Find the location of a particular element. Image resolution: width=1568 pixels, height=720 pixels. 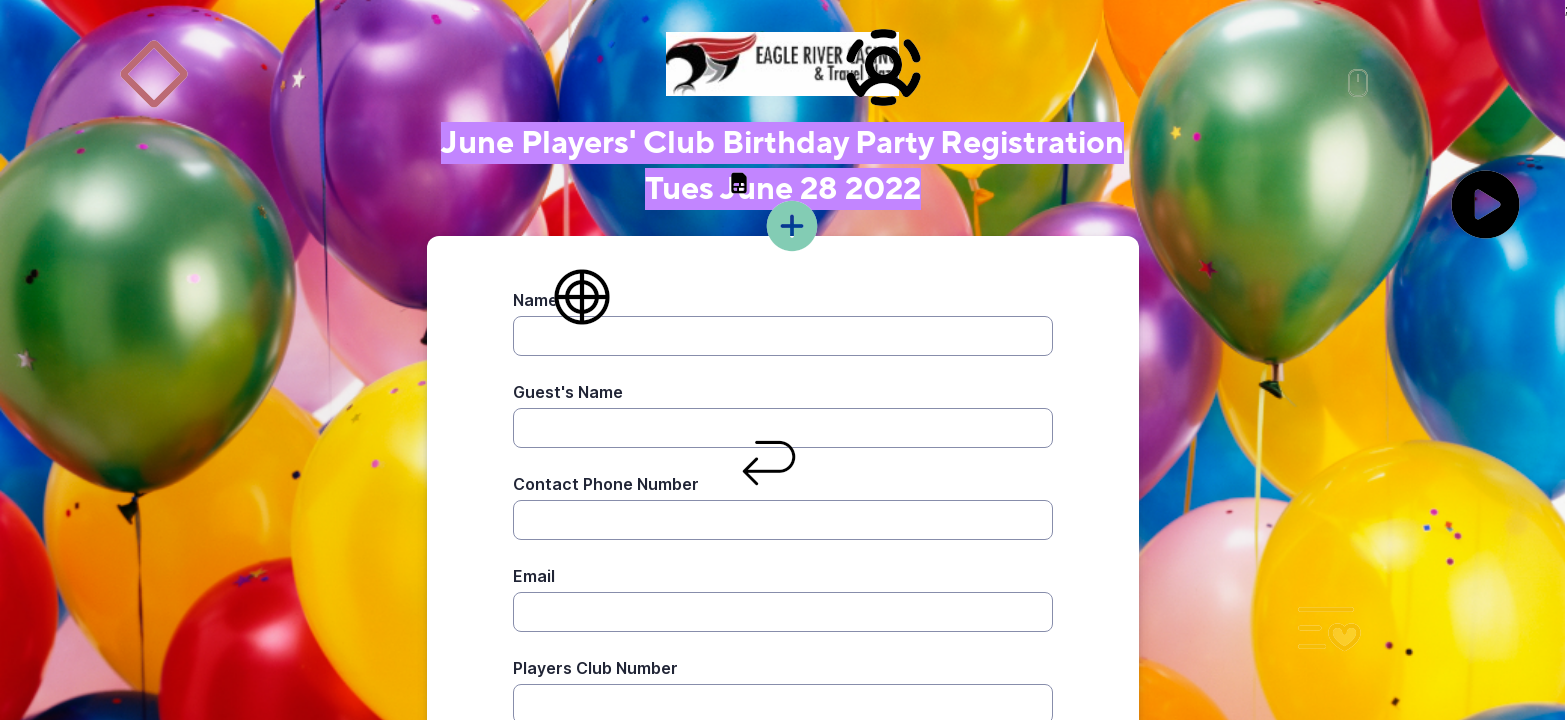

view polar chart or radial data visualization is located at coordinates (582, 297).